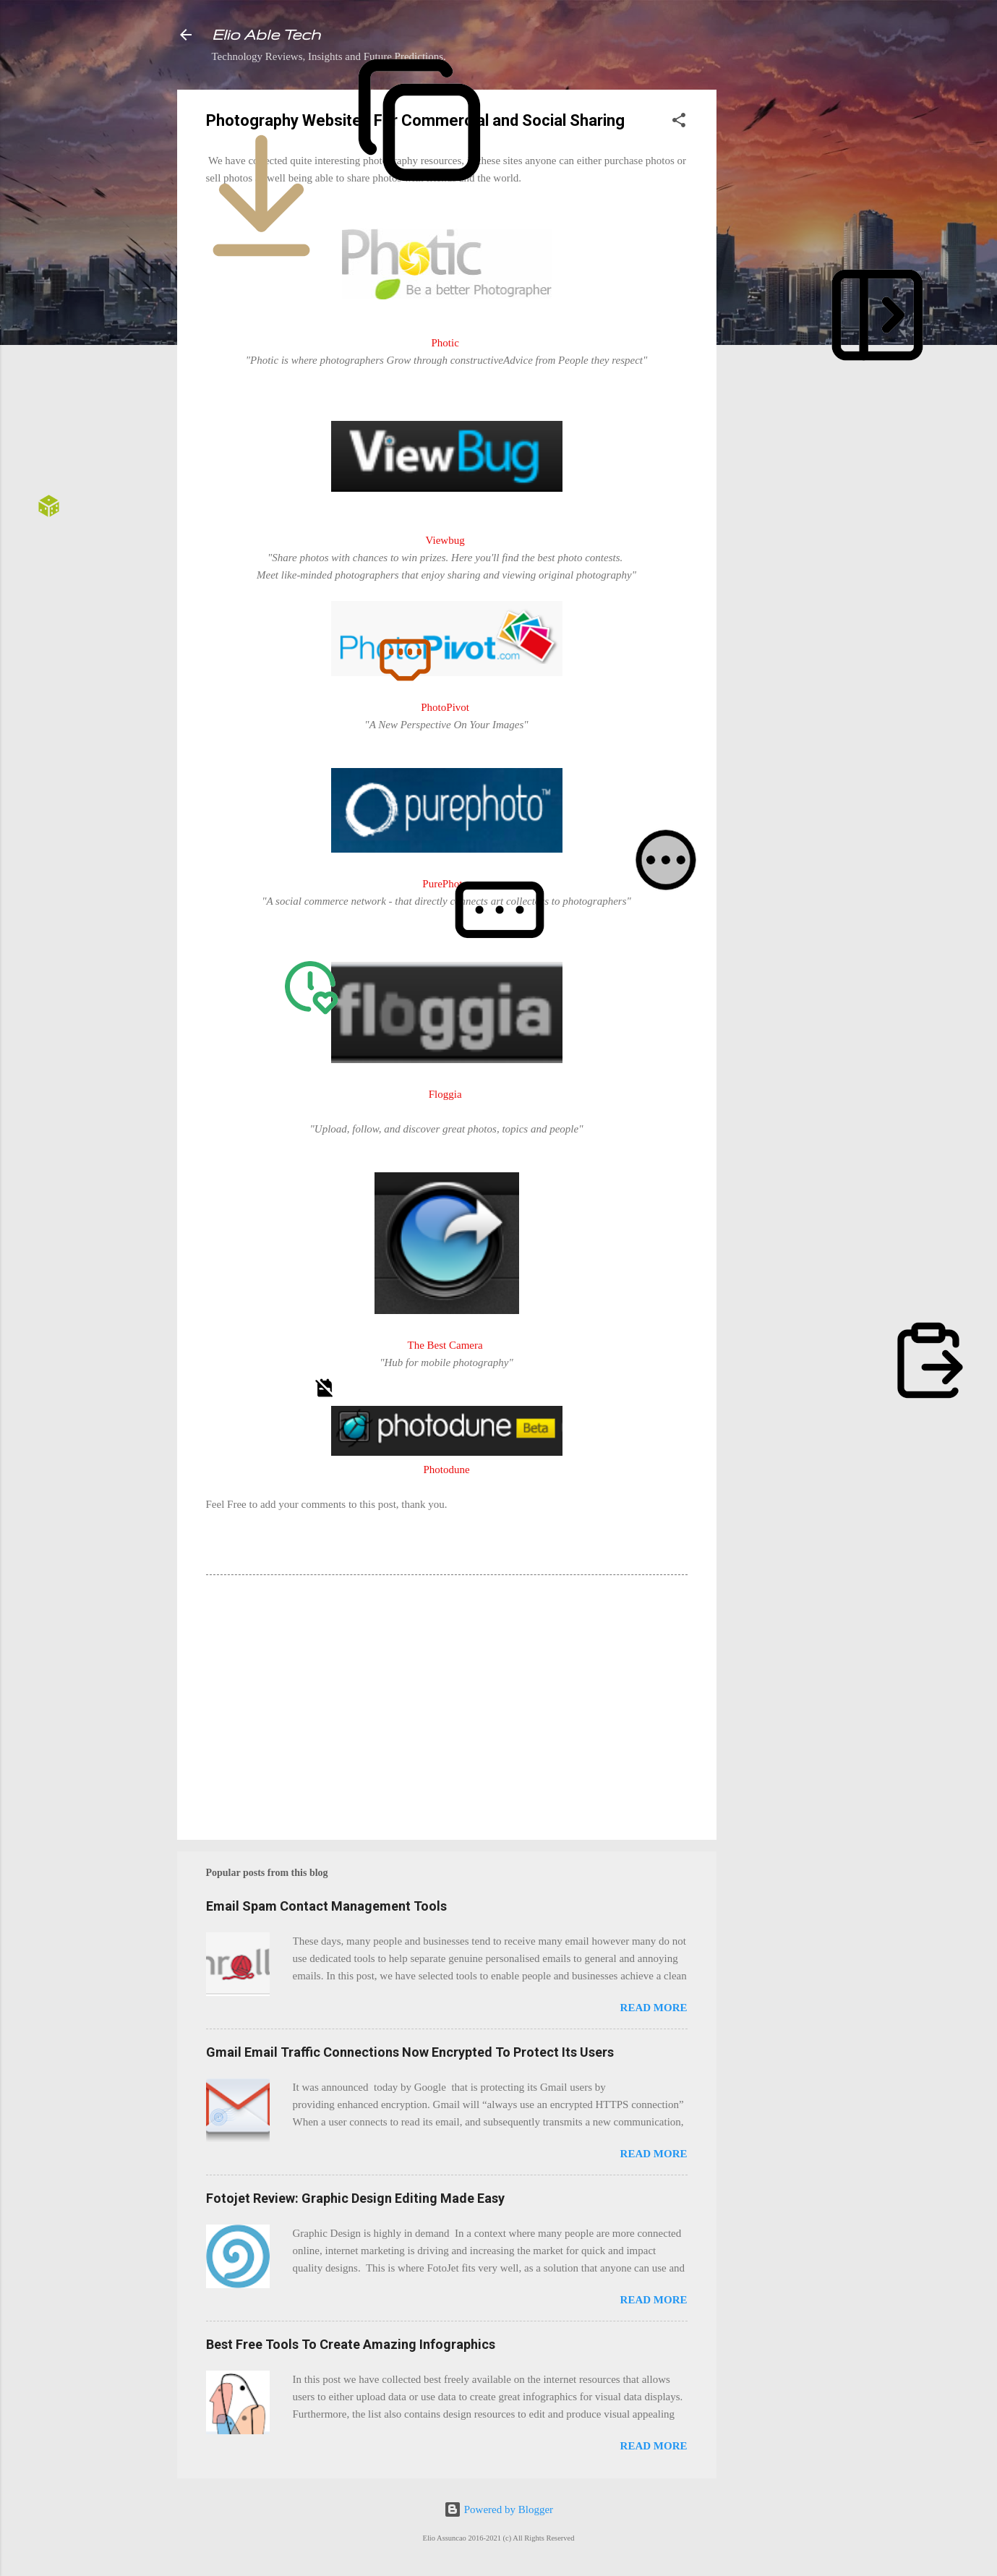 The width and height of the screenshot is (997, 2576). What do you see at coordinates (877, 315) in the screenshot?
I see `expand the left sidebar panel` at bounding box center [877, 315].